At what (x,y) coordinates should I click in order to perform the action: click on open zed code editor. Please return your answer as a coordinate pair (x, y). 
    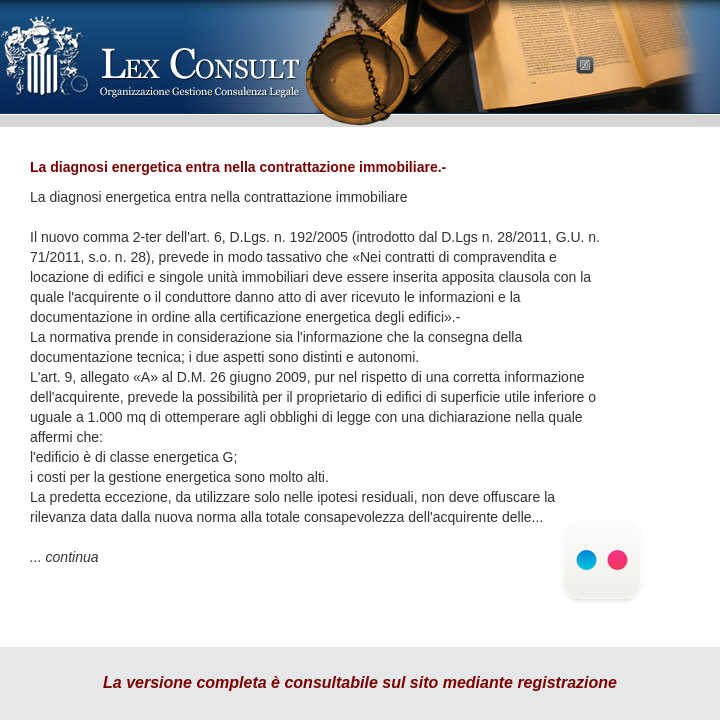
    Looking at the image, I should click on (585, 65).